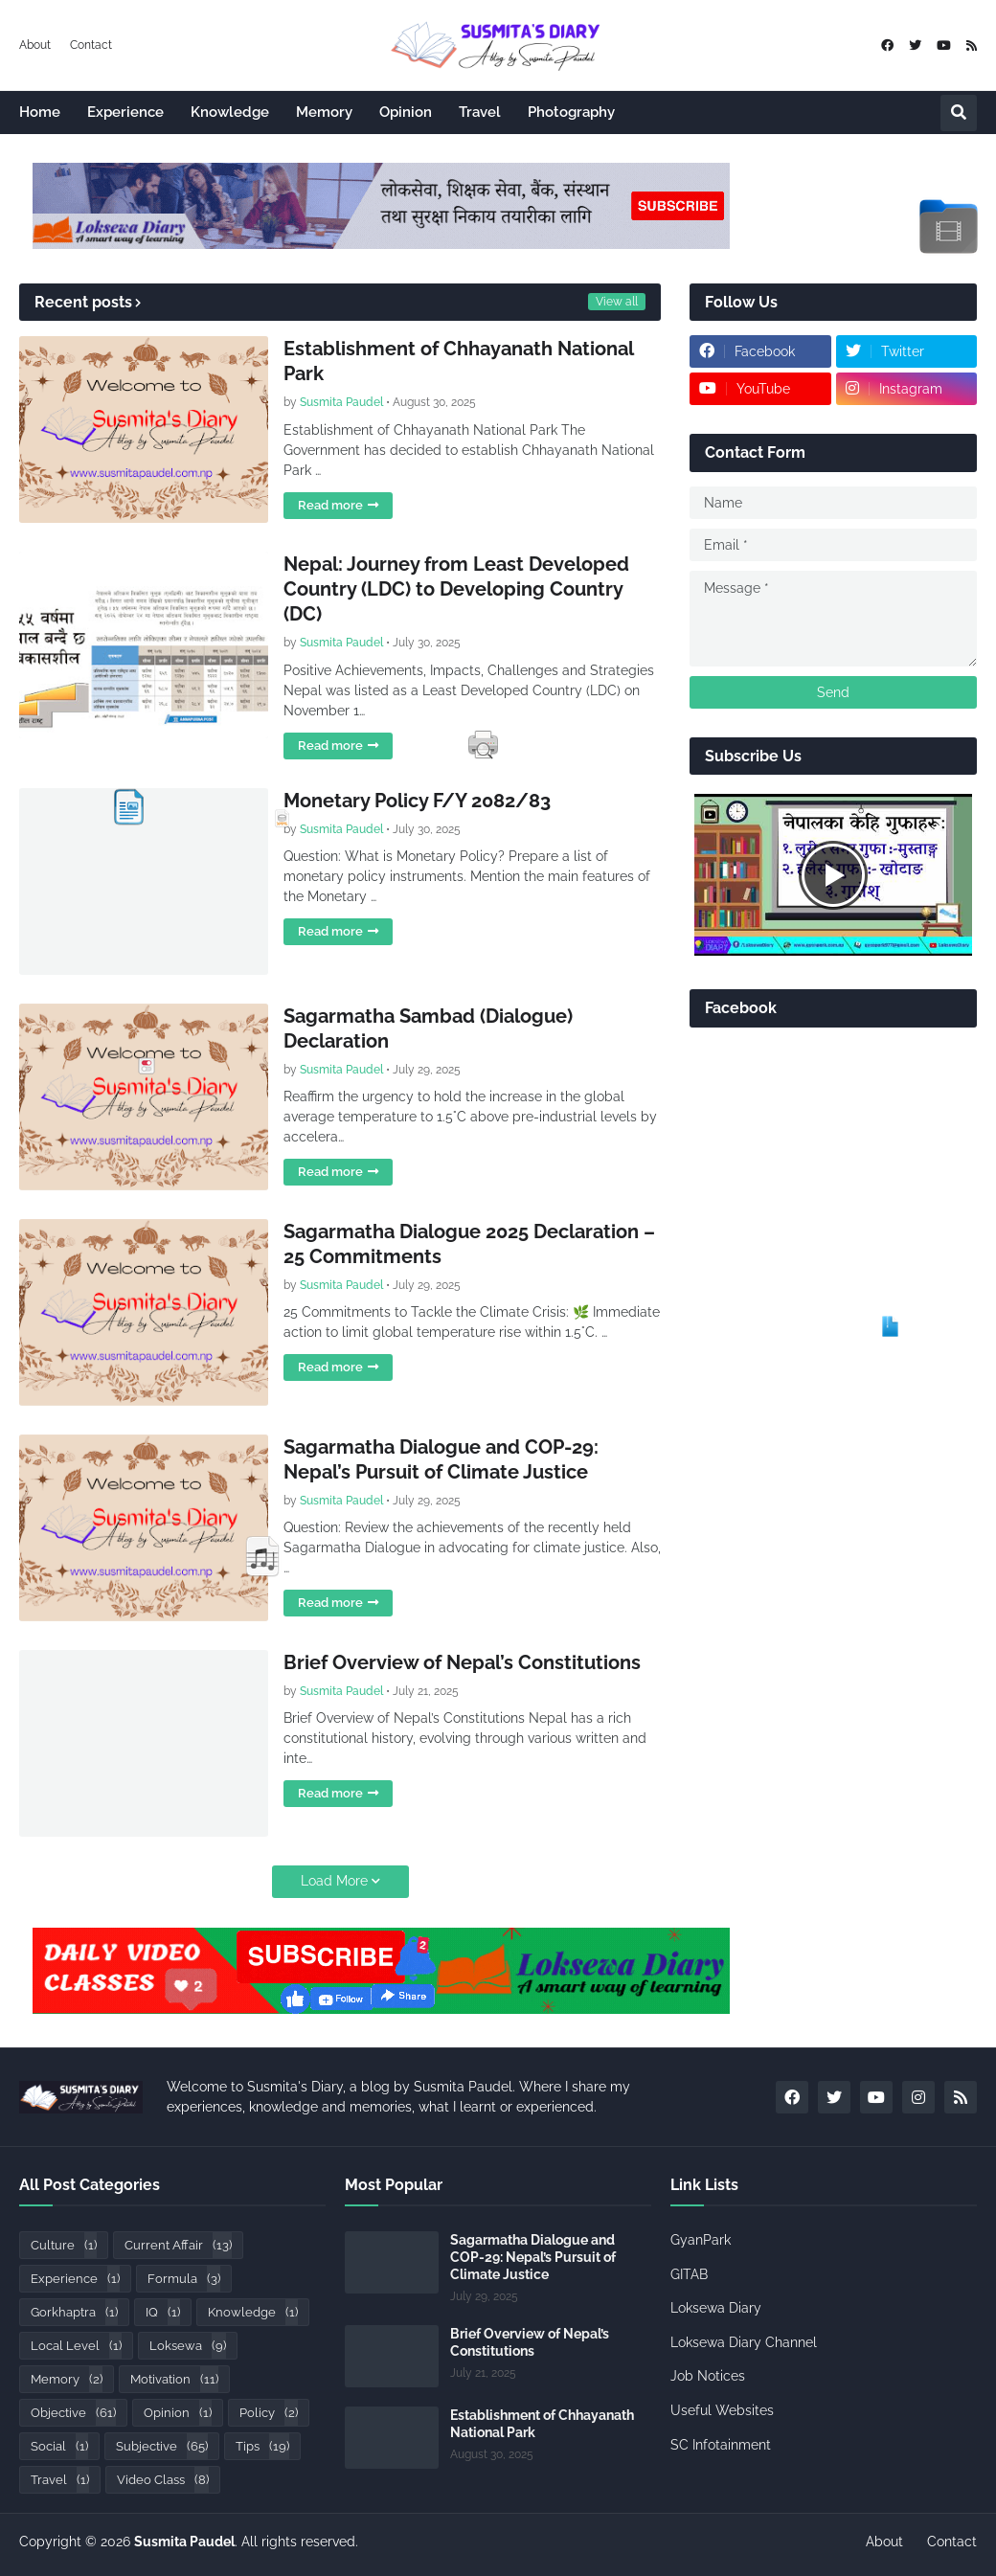 This screenshot has height=2576, width=996. What do you see at coordinates (147, 1066) in the screenshot?
I see `open system settings or preferences` at bounding box center [147, 1066].